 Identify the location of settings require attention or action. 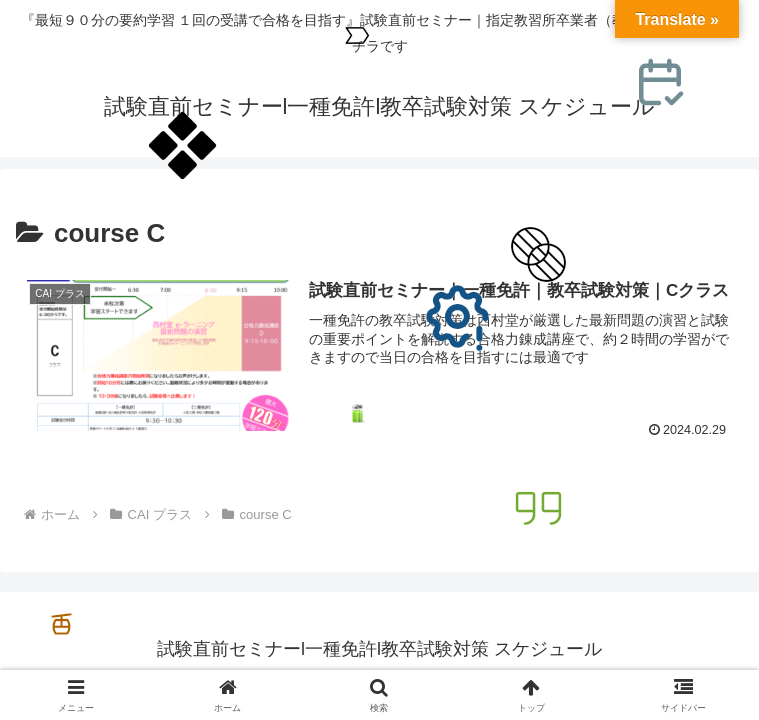
(457, 316).